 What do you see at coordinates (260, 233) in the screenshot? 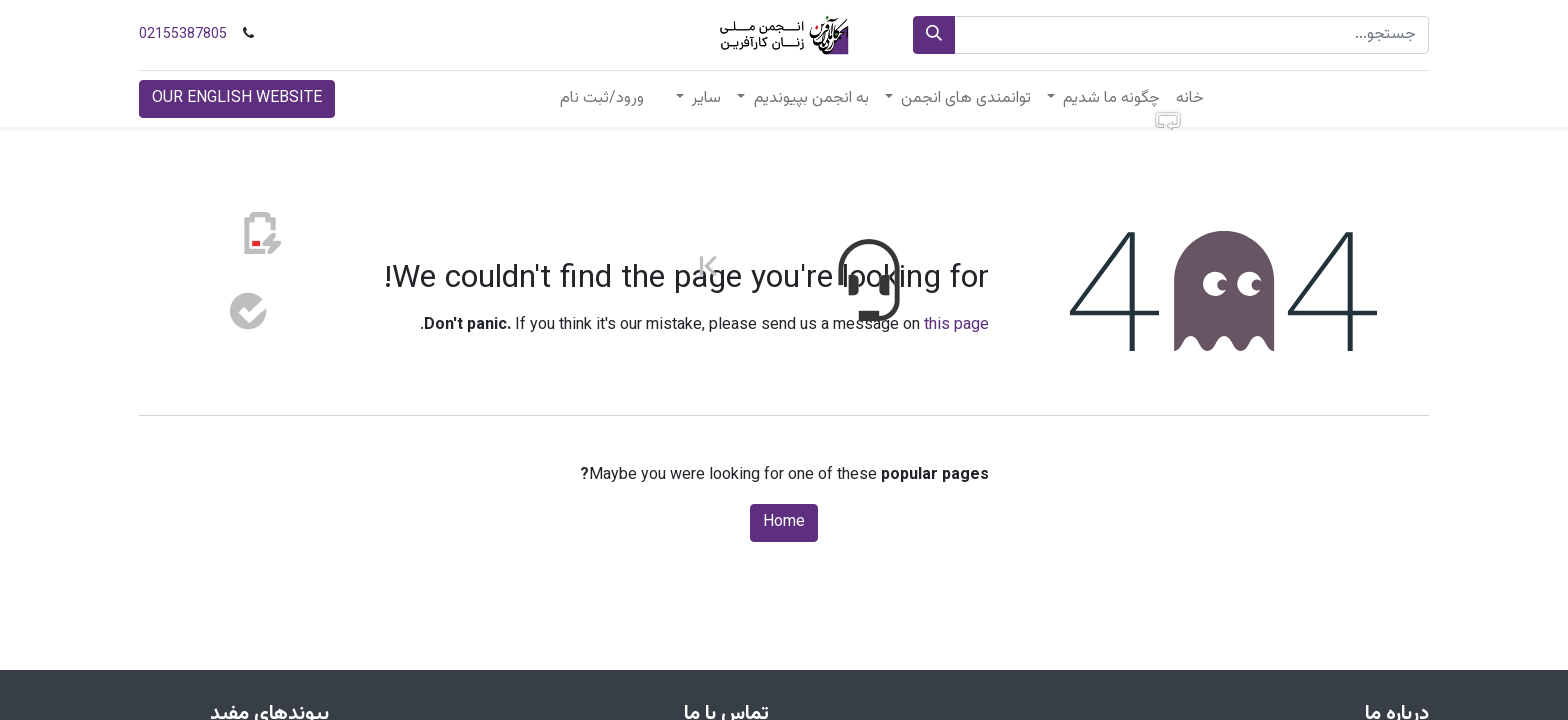
I see `indicates low battery while charging` at bounding box center [260, 233].